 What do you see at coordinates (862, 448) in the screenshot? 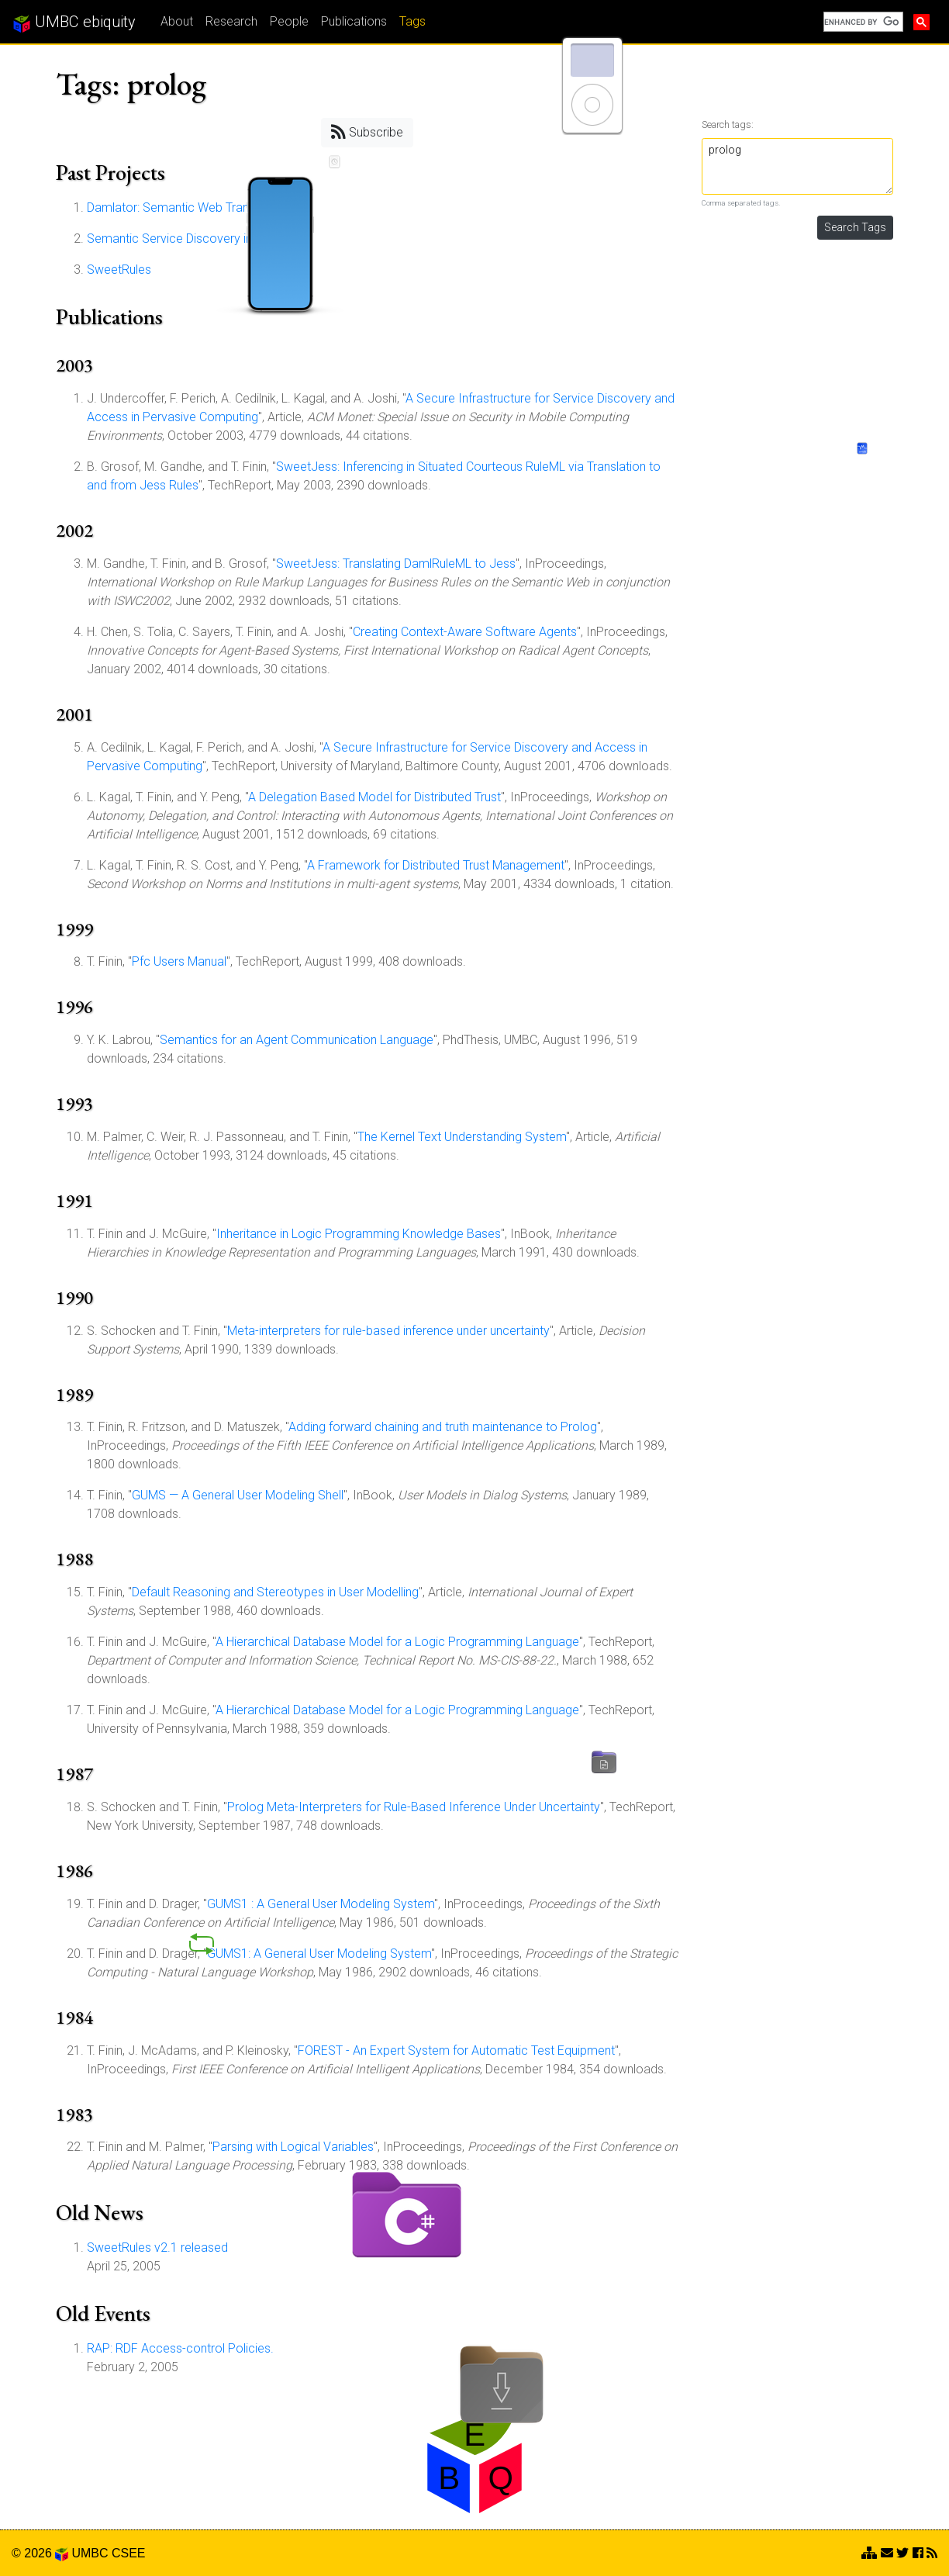
I see `a virtualbox virtual machine disk file` at bounding box center [862, 448].